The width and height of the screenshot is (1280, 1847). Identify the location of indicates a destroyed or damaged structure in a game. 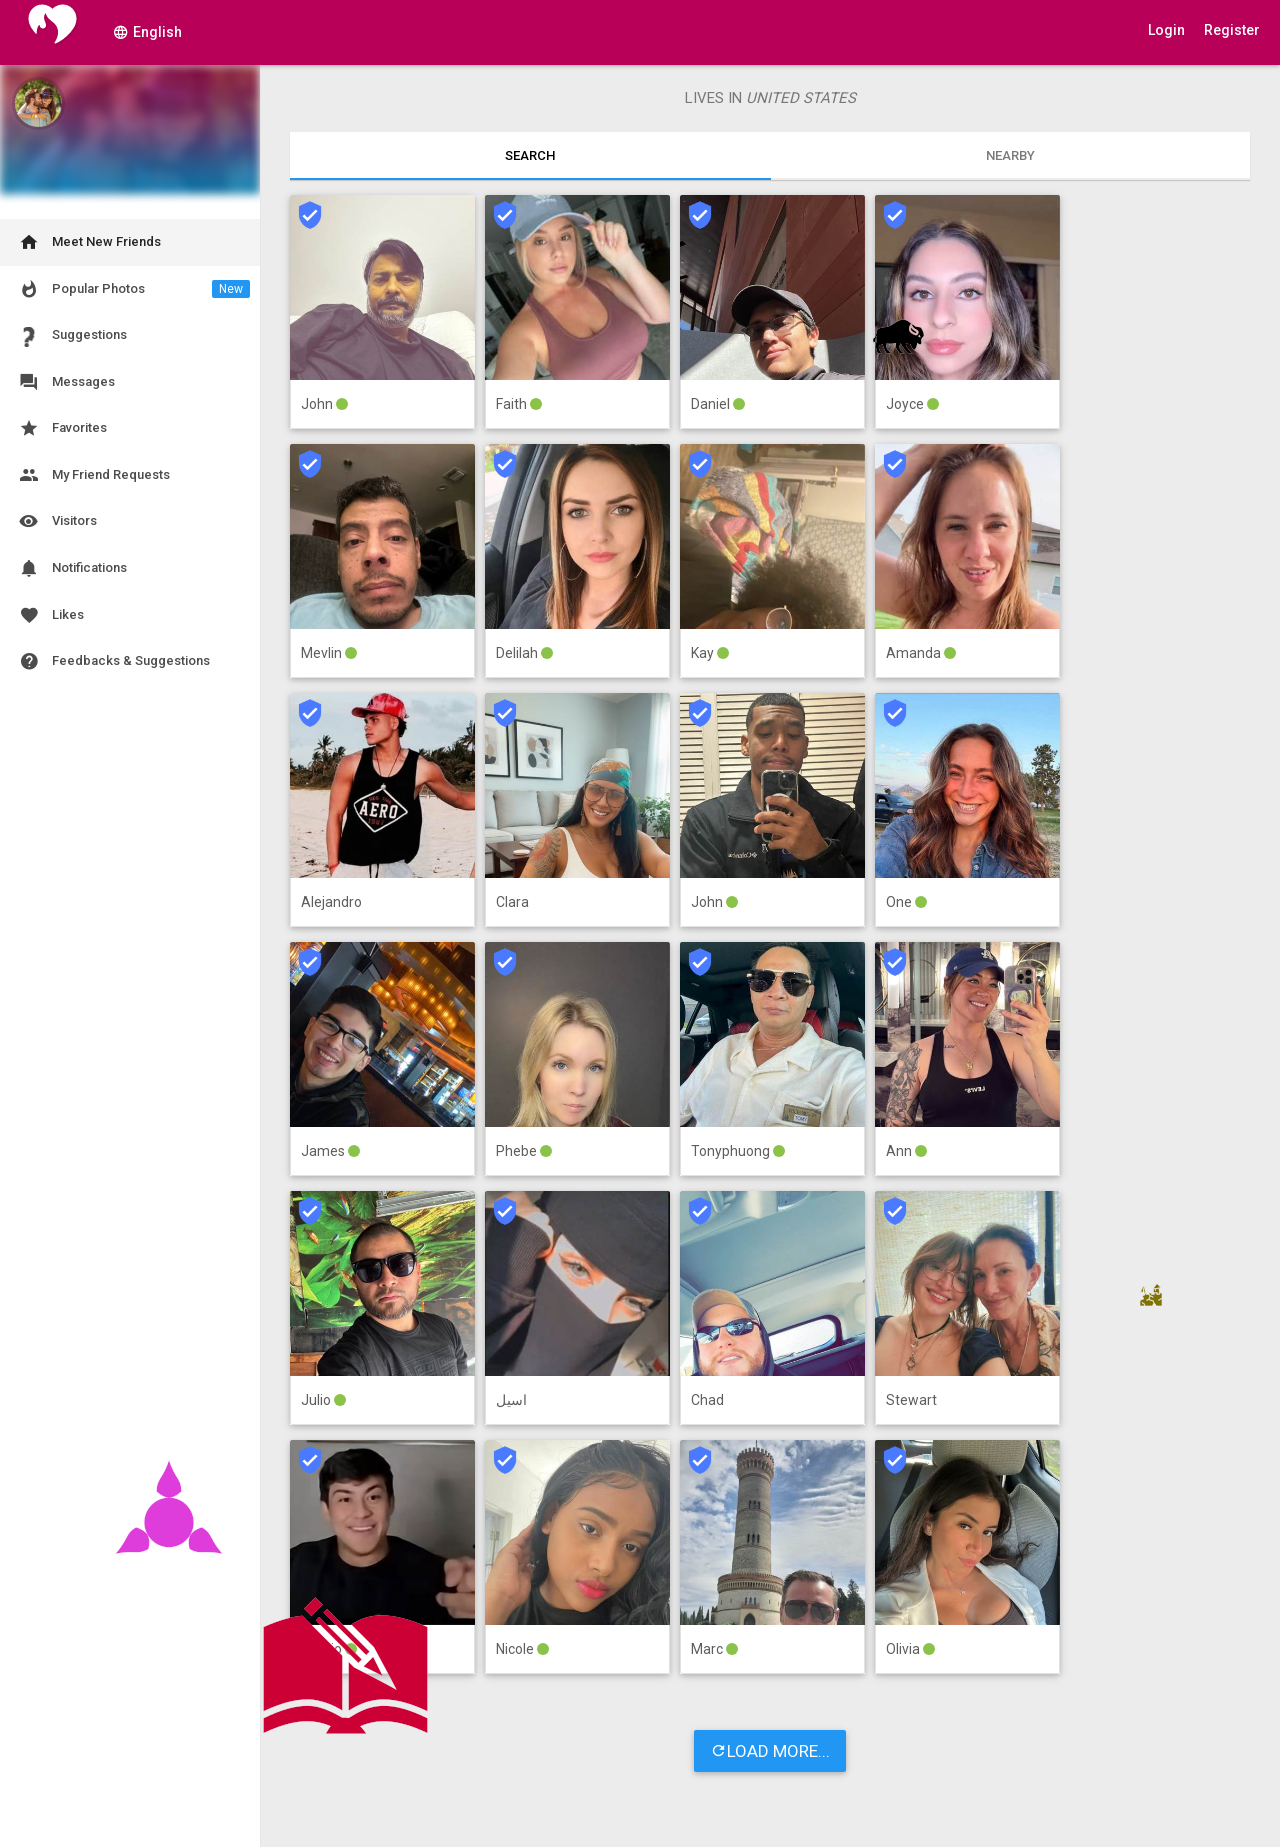
(1151, 1295).